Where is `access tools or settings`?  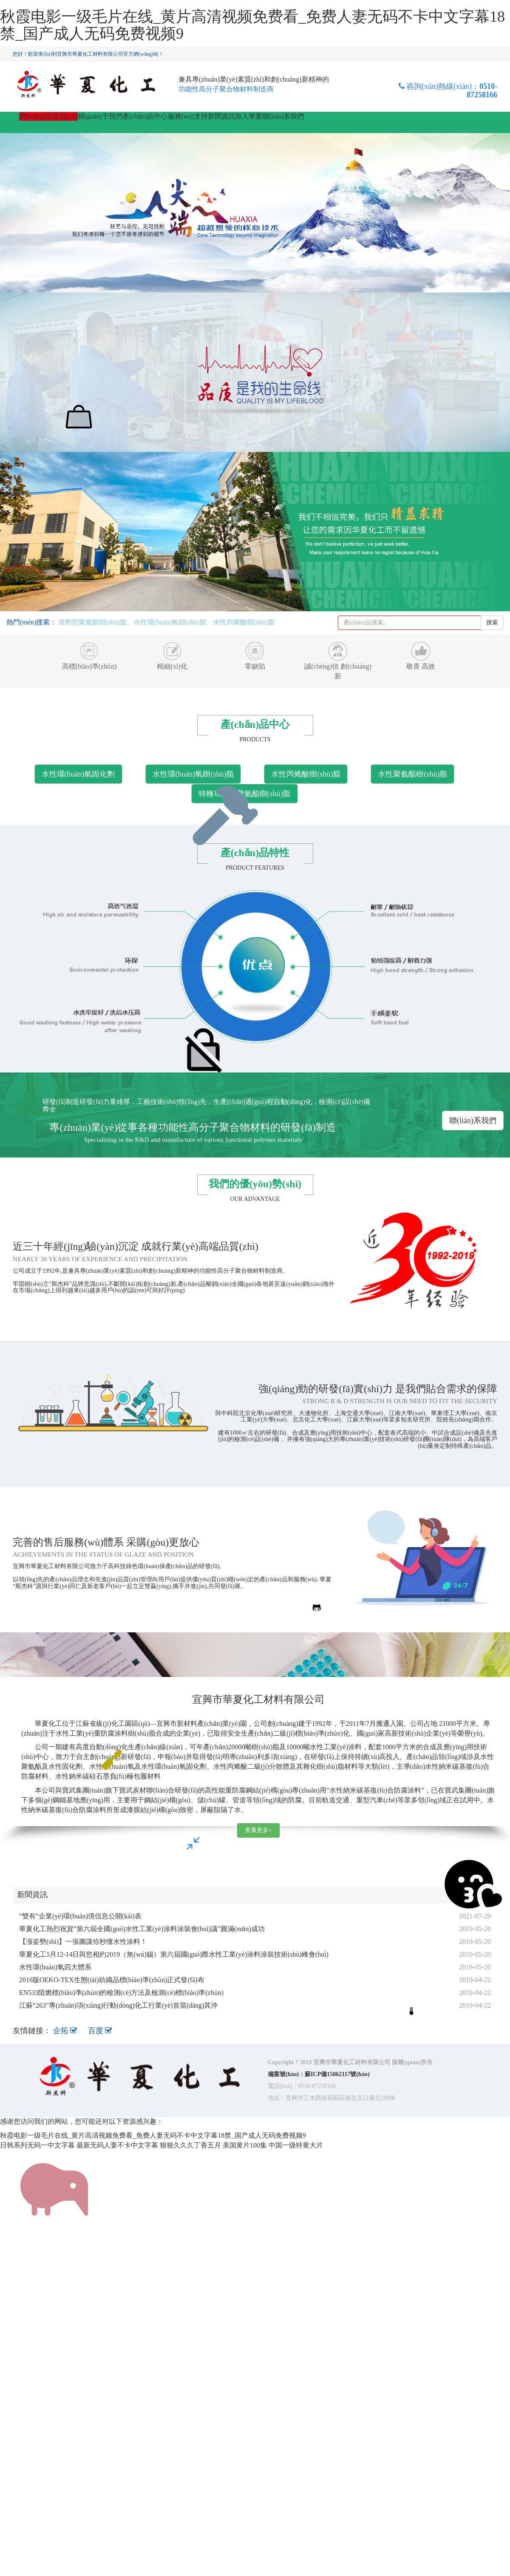
access tools or settings is located at coordinates (225, 817).